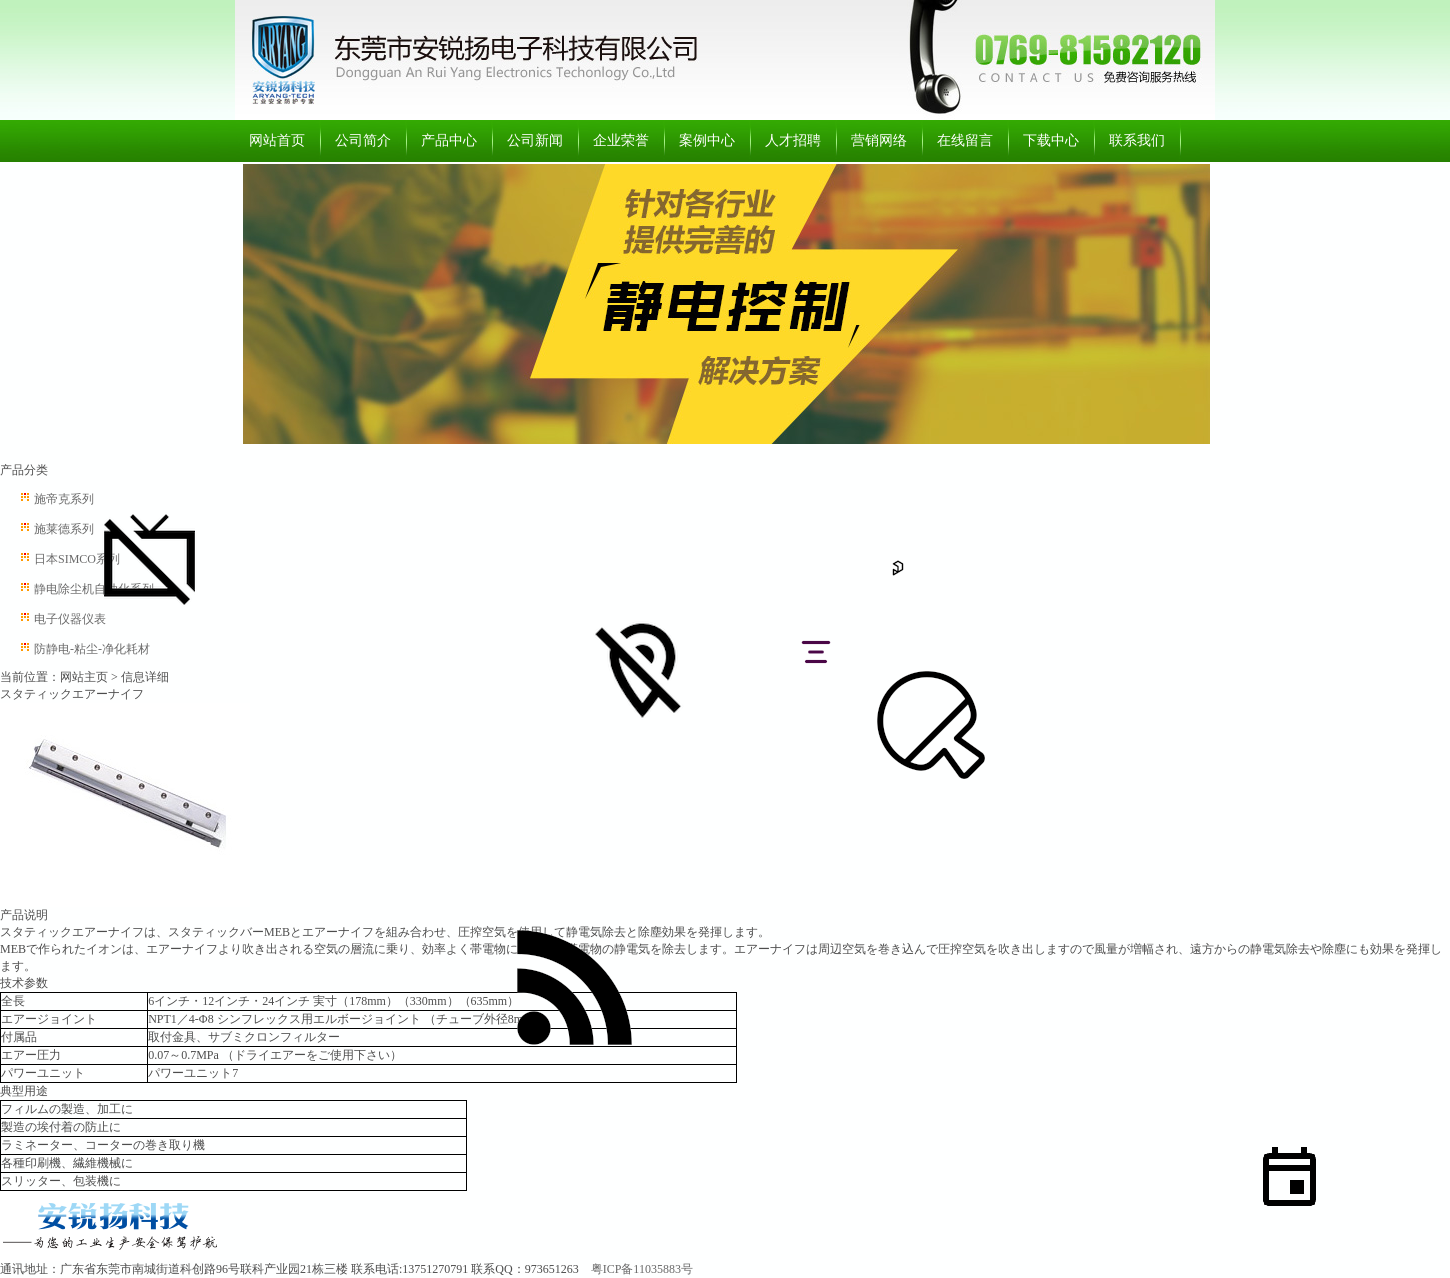 This screenshot has width=1450, height=1278. What do you see at coordinates (929, 723) in the screenshot?
I see `access table tennis or ping pong game` at bounding box center [929, 723].